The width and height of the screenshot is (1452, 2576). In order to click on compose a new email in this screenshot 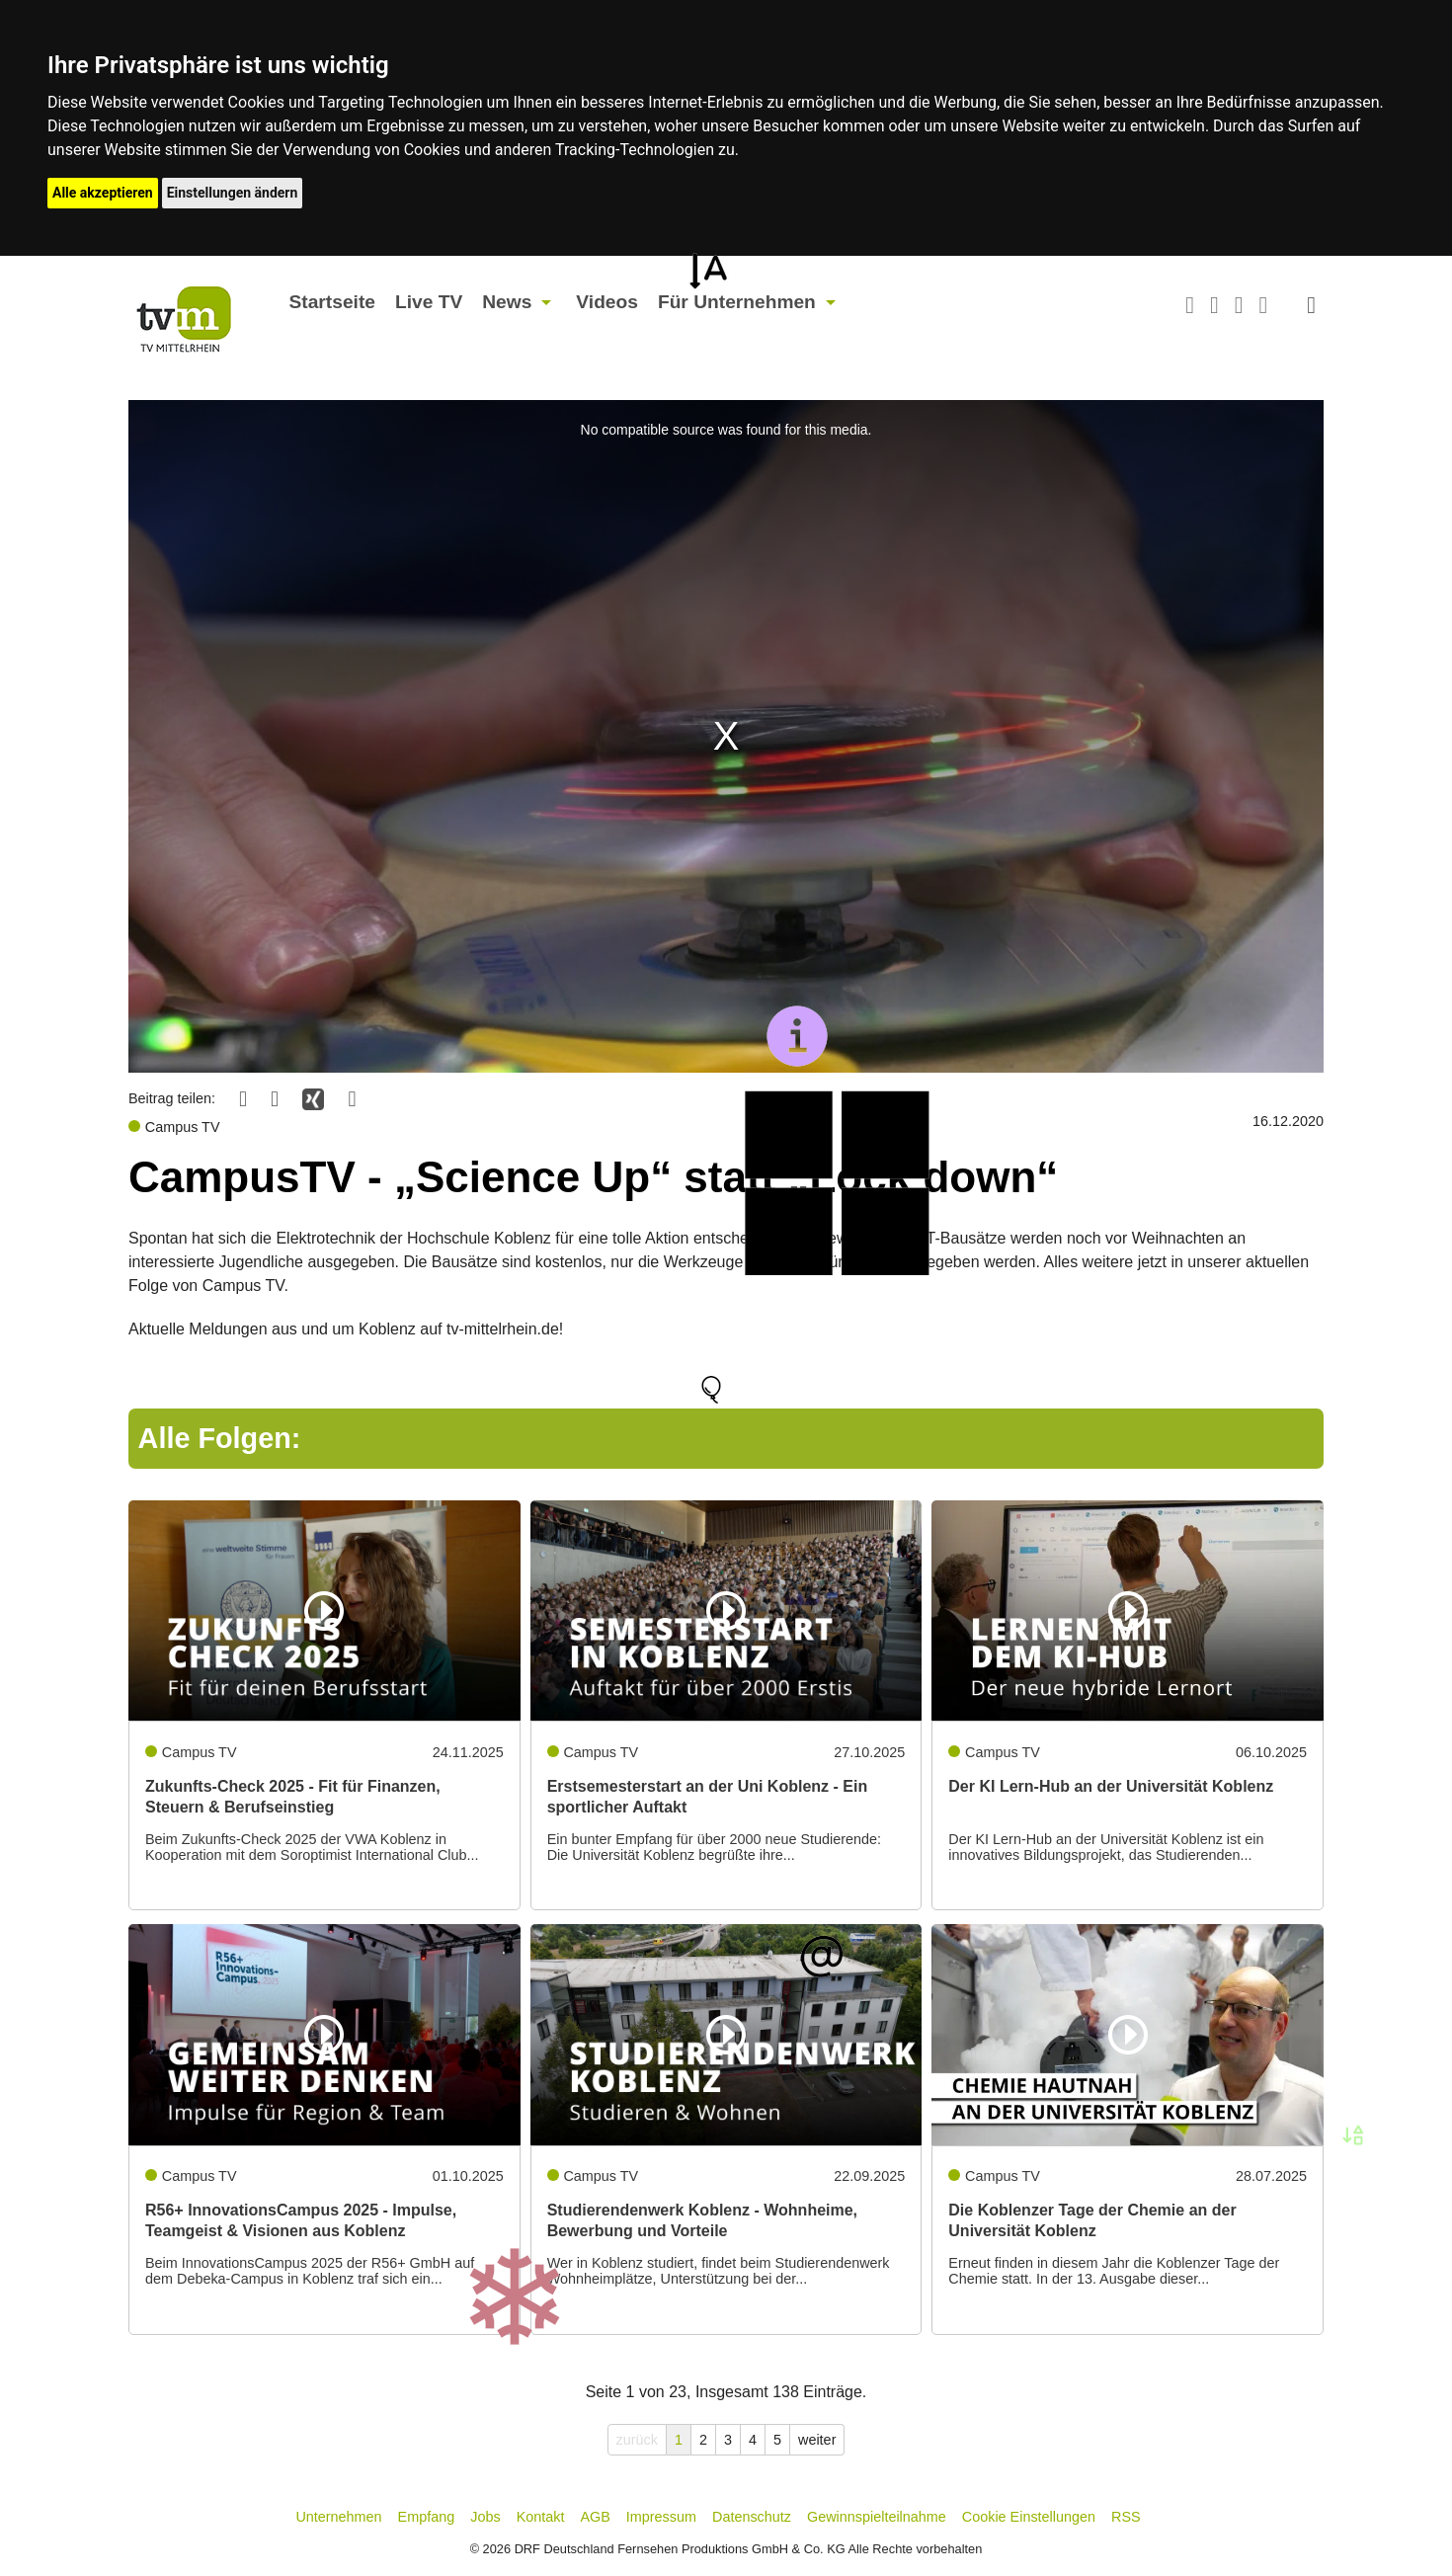, I will do `click(822, 1957)`.